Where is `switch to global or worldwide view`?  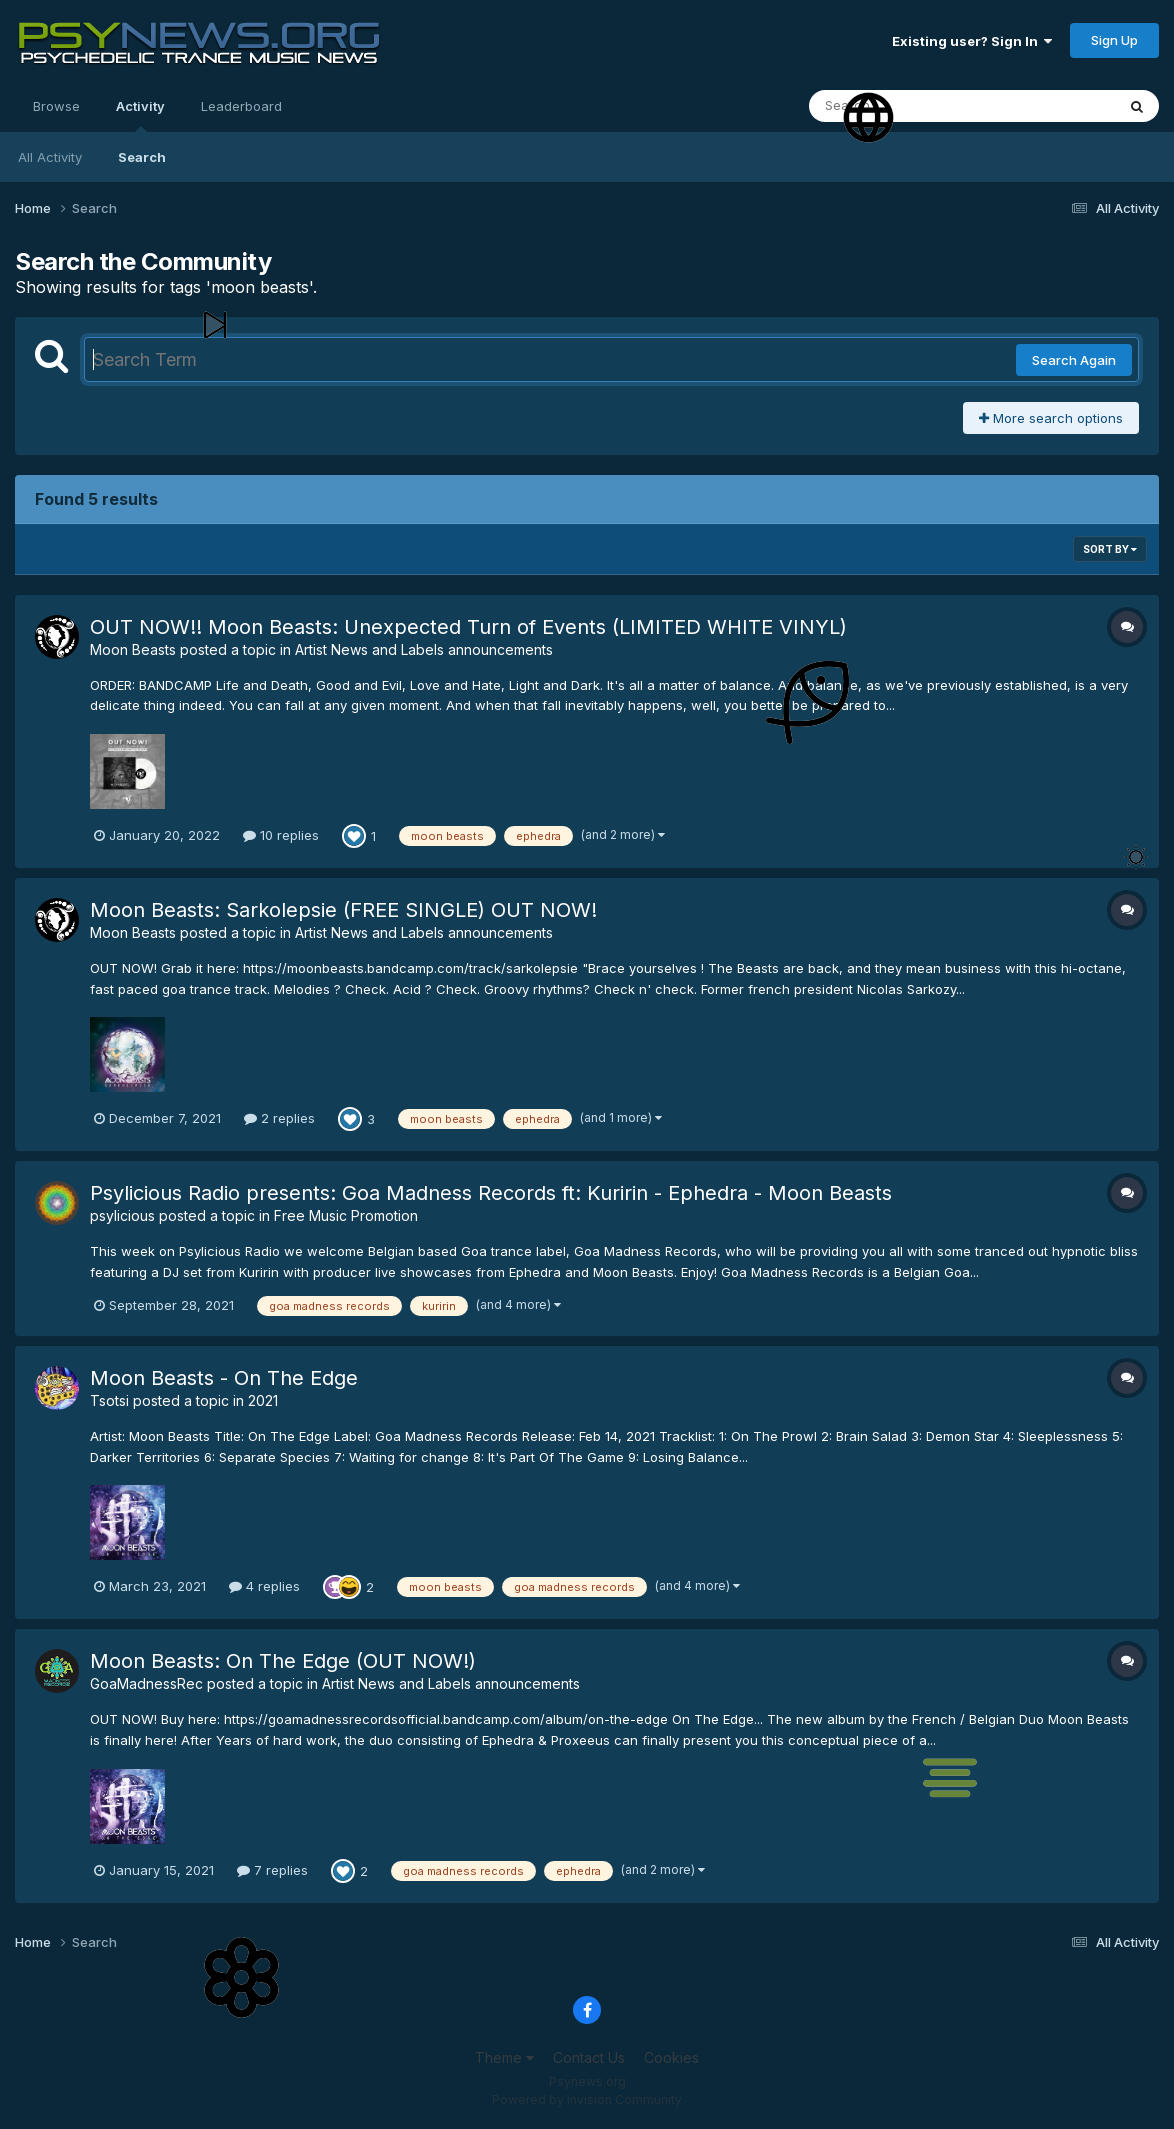
switch to global or worldwide view is located at coordinates (868, 117).